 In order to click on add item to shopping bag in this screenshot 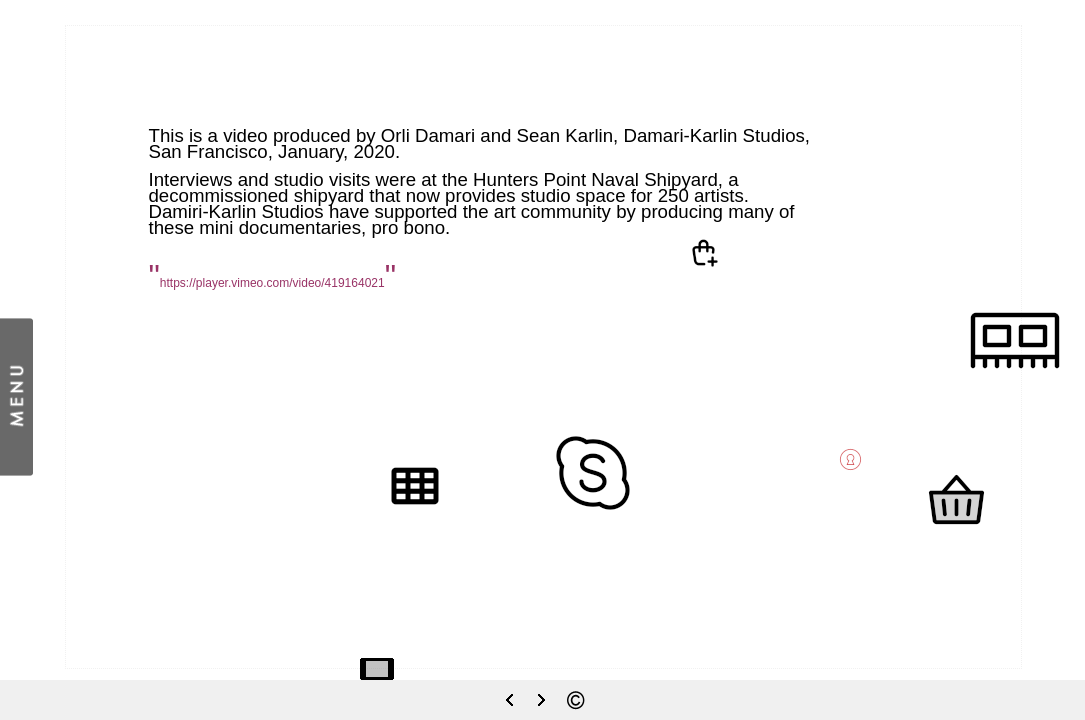, I will do `click(703, 252)`.